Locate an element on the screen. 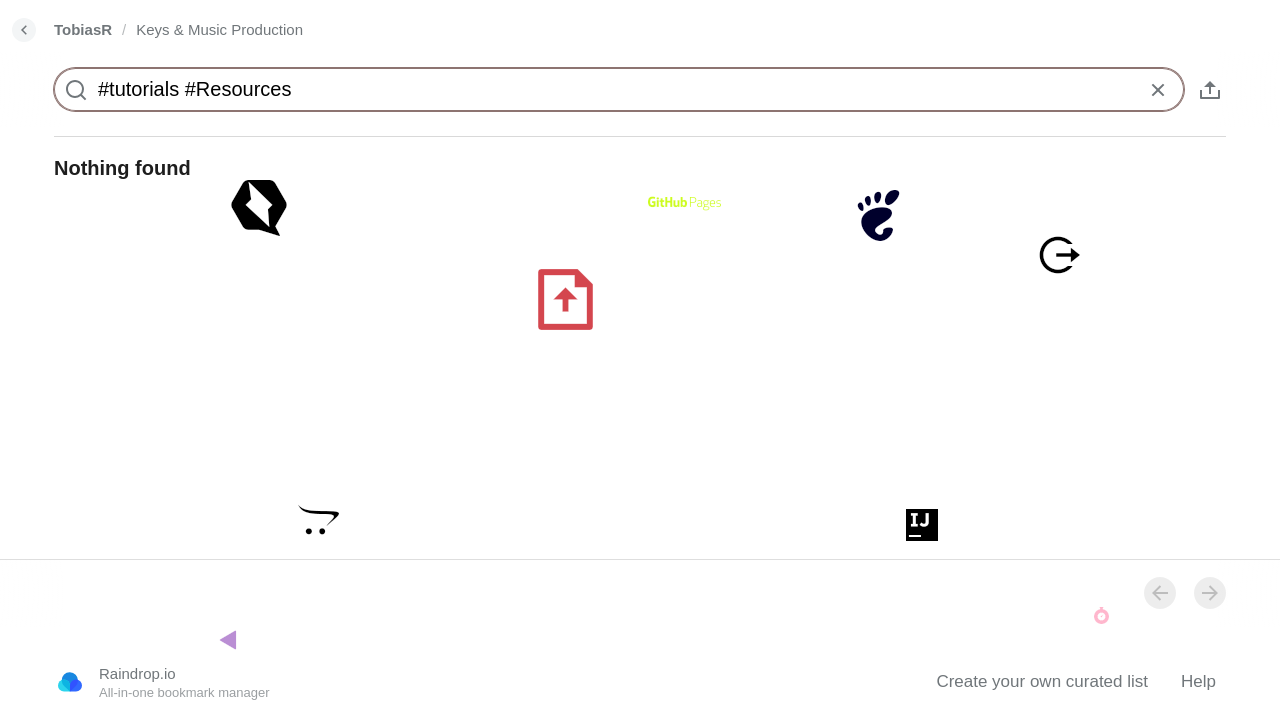 The height and width of the screenshot is (720, 1280). qwik framework logo is located at coordinates (259, 208).